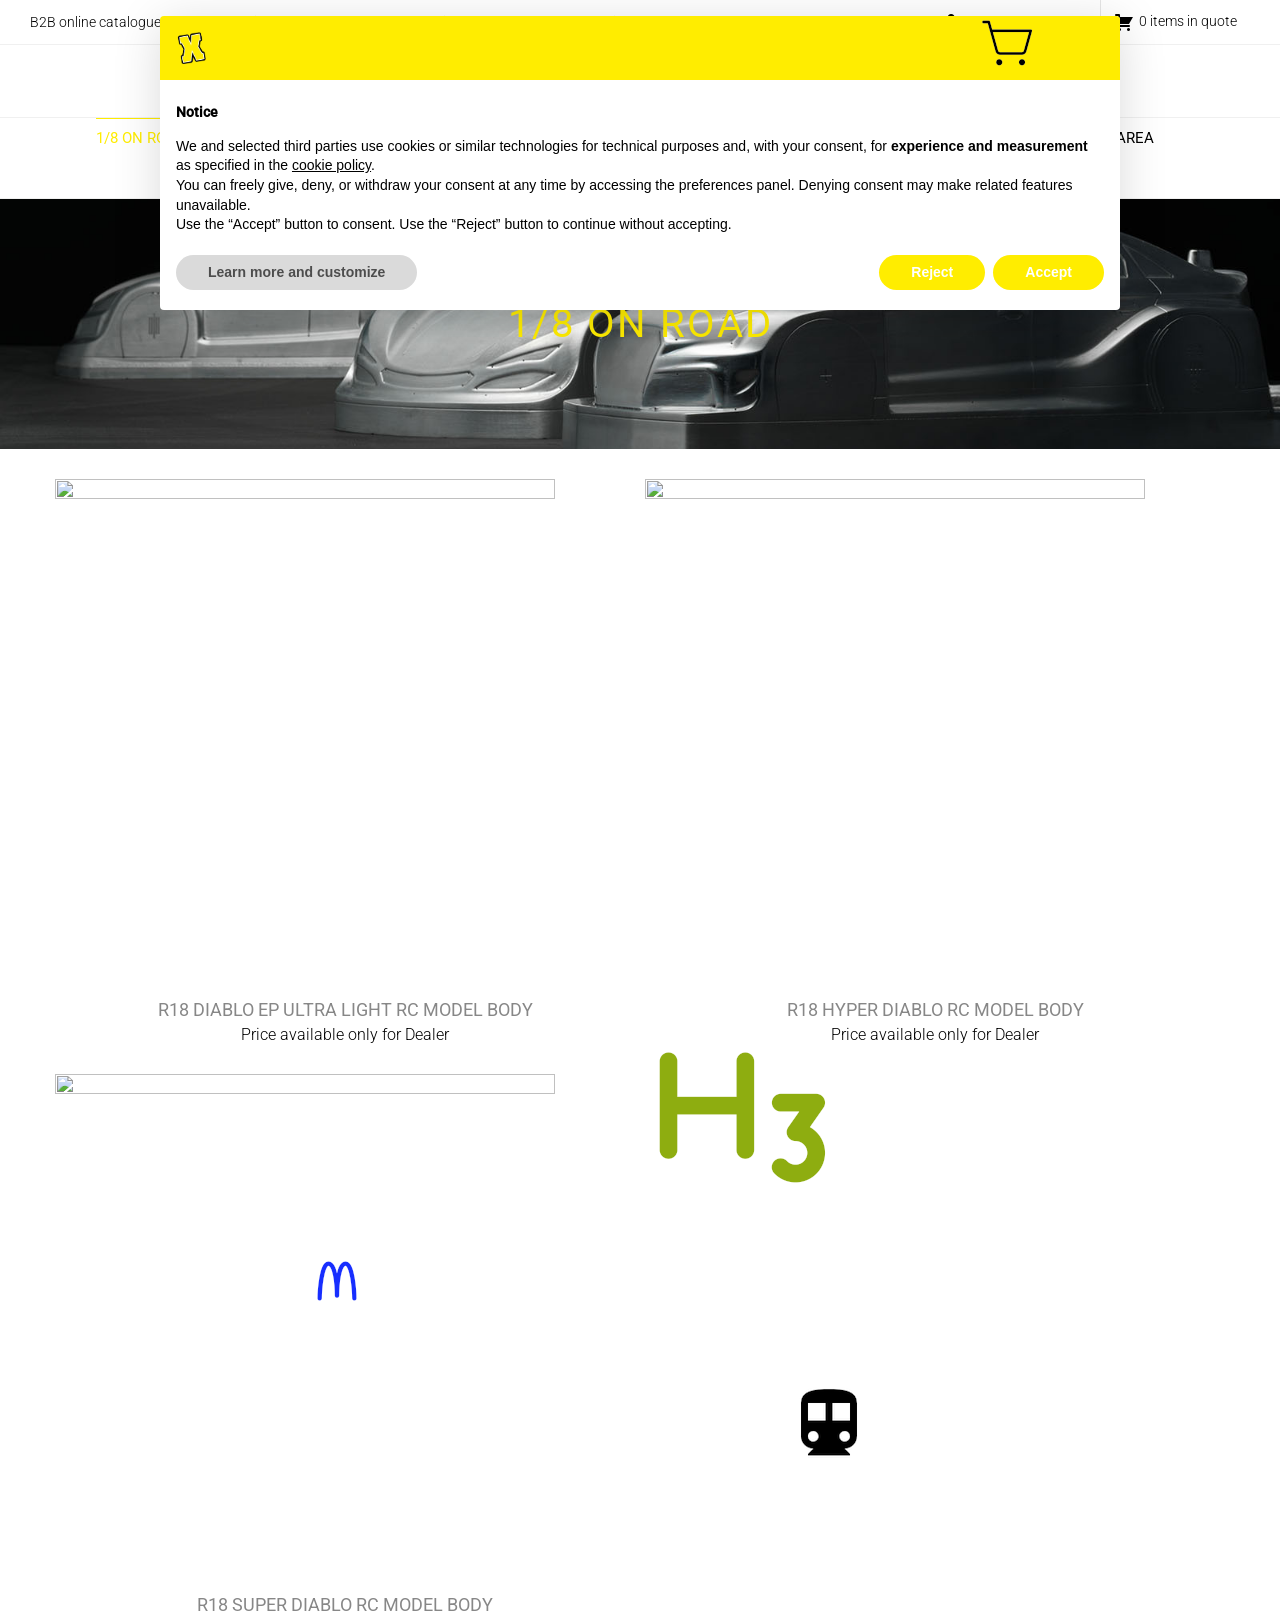  I want to click on open the McDonald's app or website, so click(337, 1281).